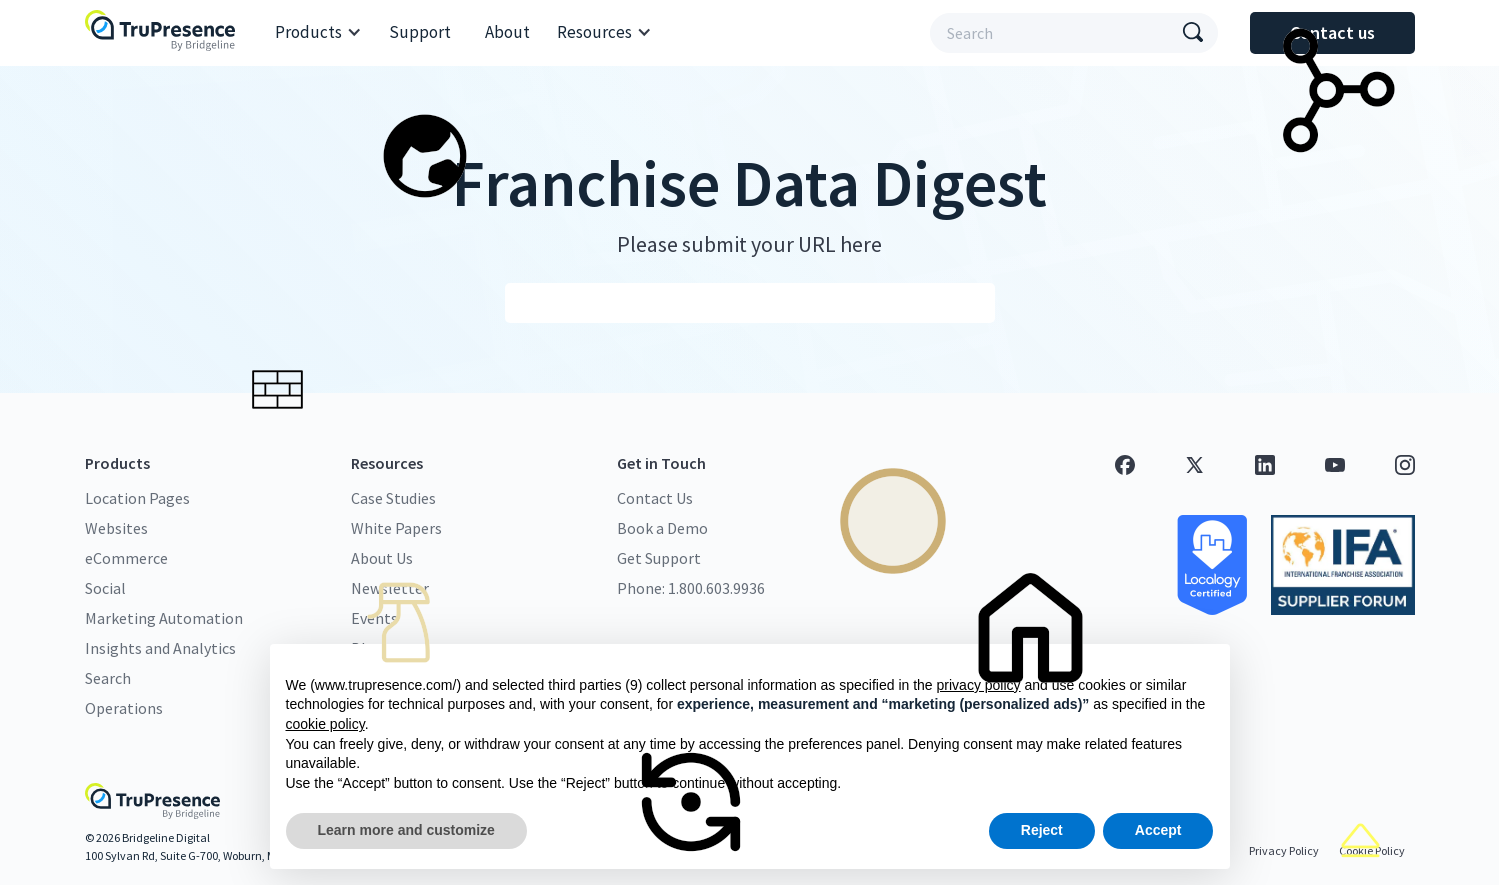 This screenshot has height=885, width=1499. Describe the element at coordinates (425, 156) in the screenshot. I see `switch to international or global settings` at that location.